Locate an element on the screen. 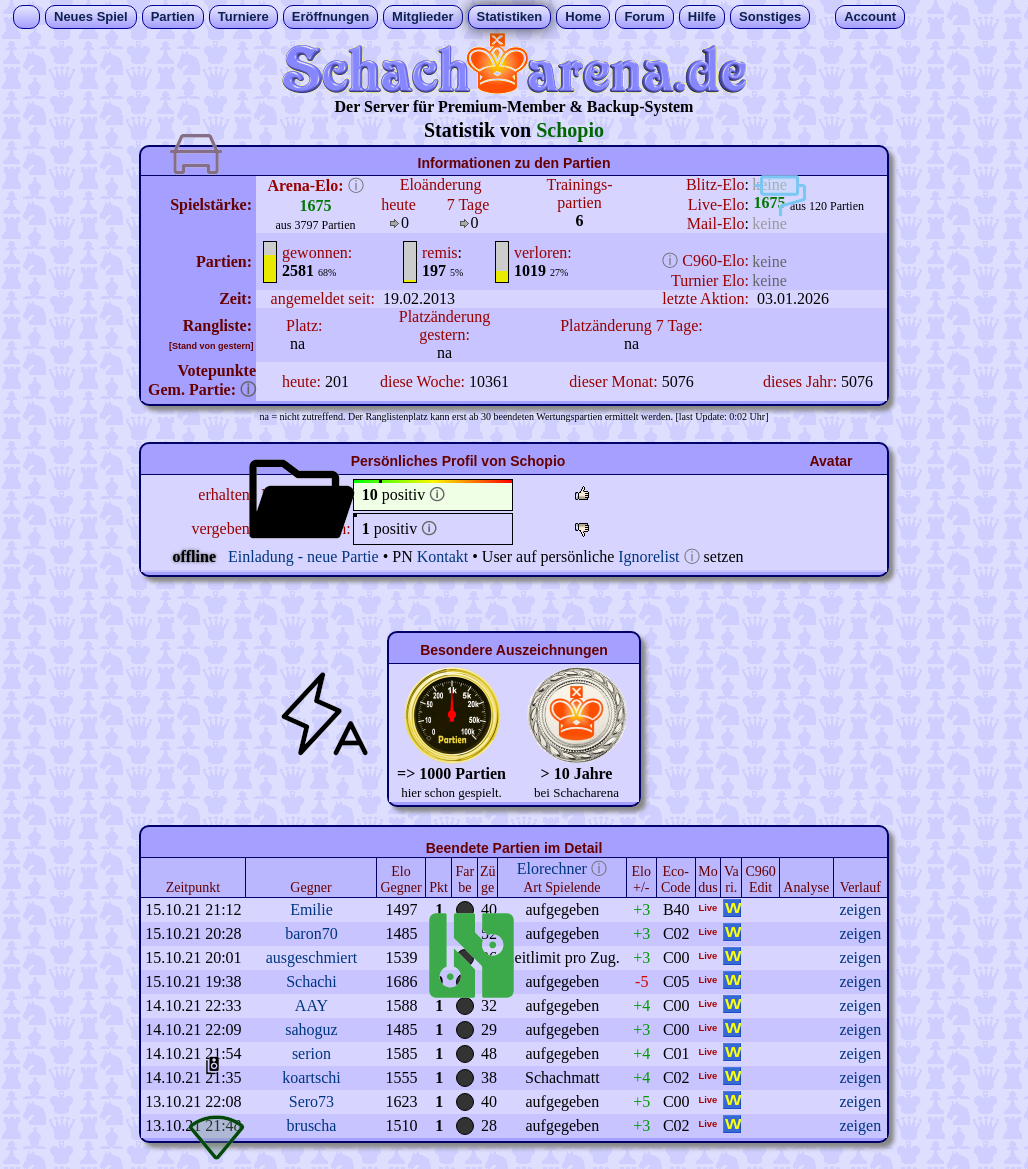 The height and width of the screenshot is (1169, 1028). access hardware or circuit settings is located at coordinates (471, 955).